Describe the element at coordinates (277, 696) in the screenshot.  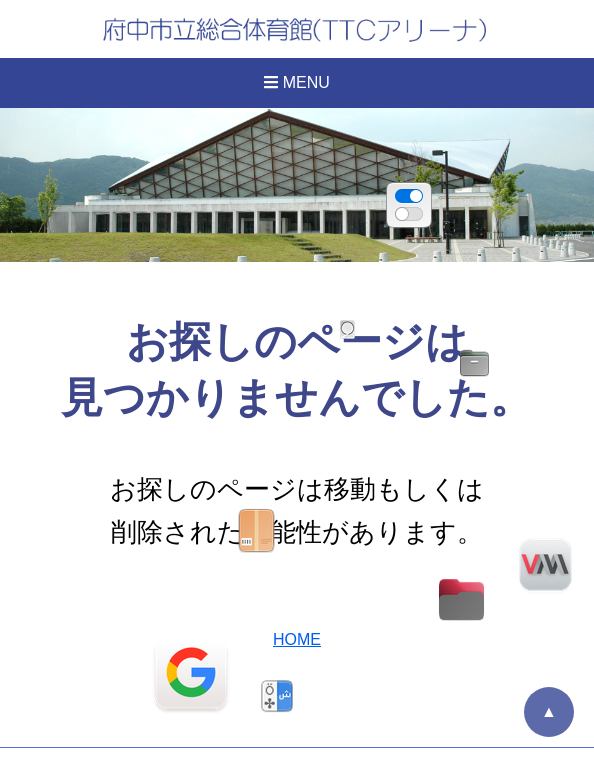
I see `open the character map application` at that location.